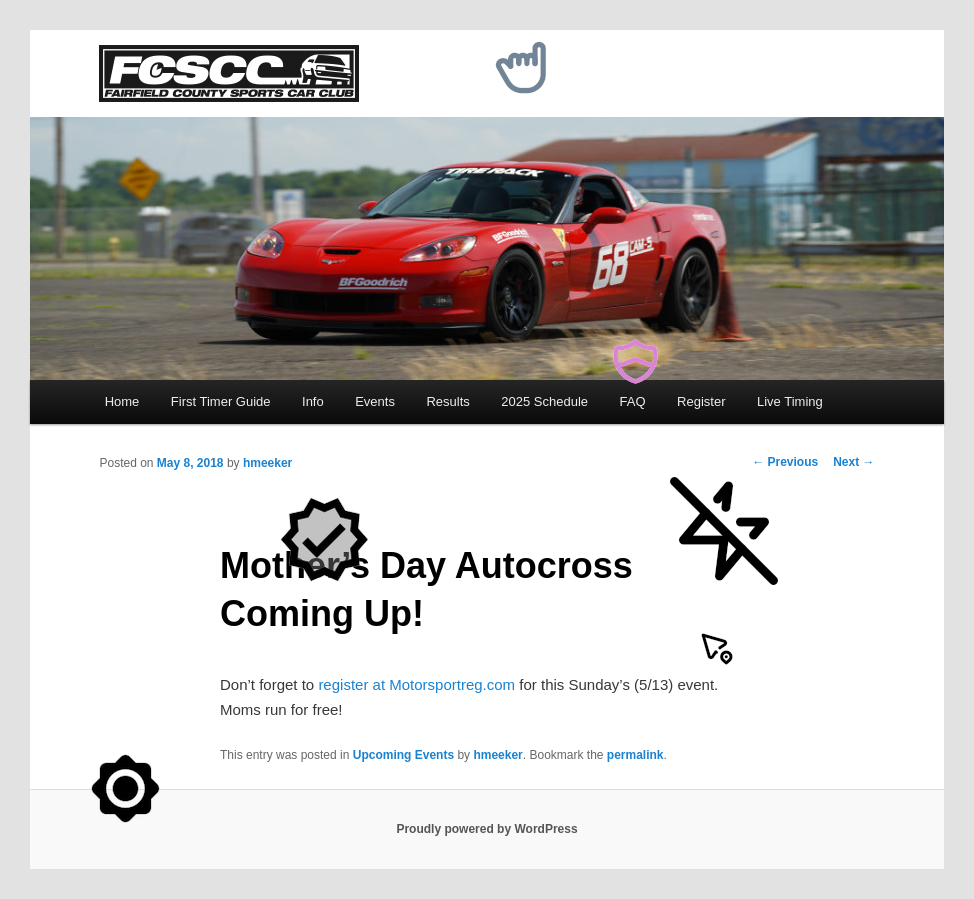 This screenshot has width=974, height=899. Describe the element at coordinates (715, 647) in the screenshot. I see `pin cursor location on map` at that location.